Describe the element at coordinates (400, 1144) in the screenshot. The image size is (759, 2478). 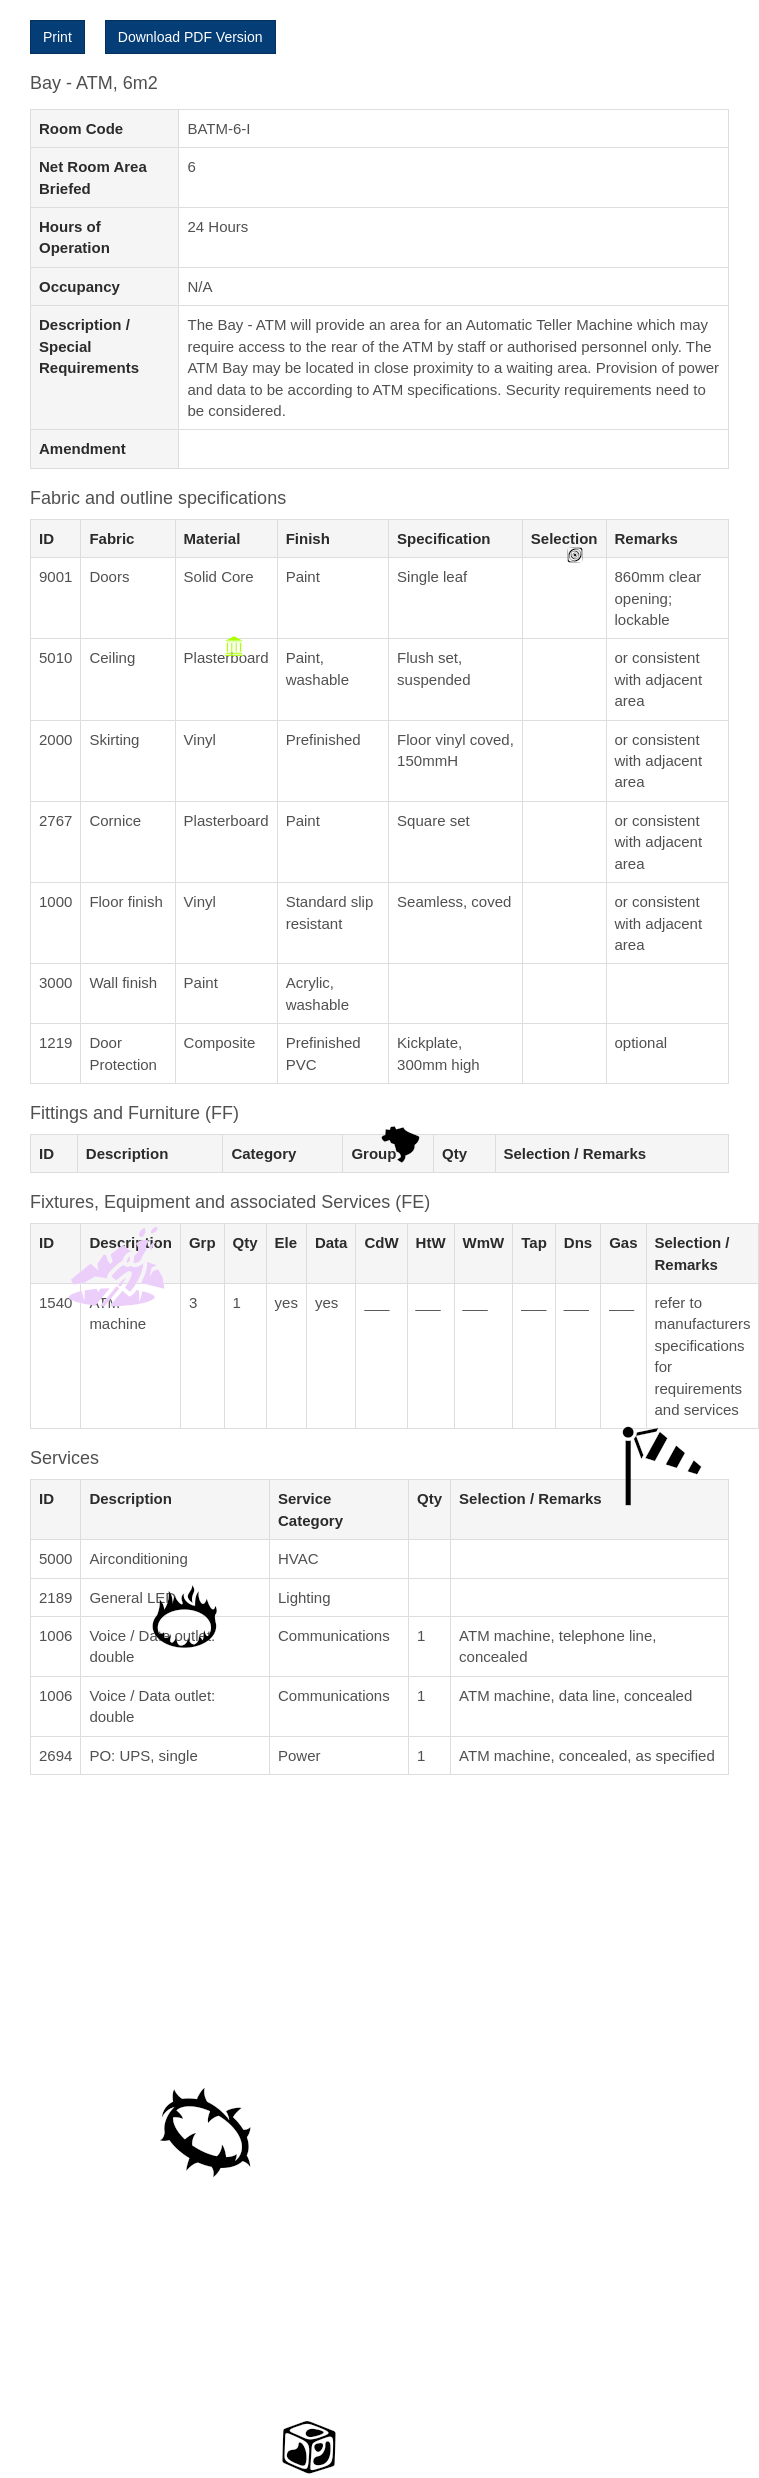
I see `select brazil as your country or region` at that location.